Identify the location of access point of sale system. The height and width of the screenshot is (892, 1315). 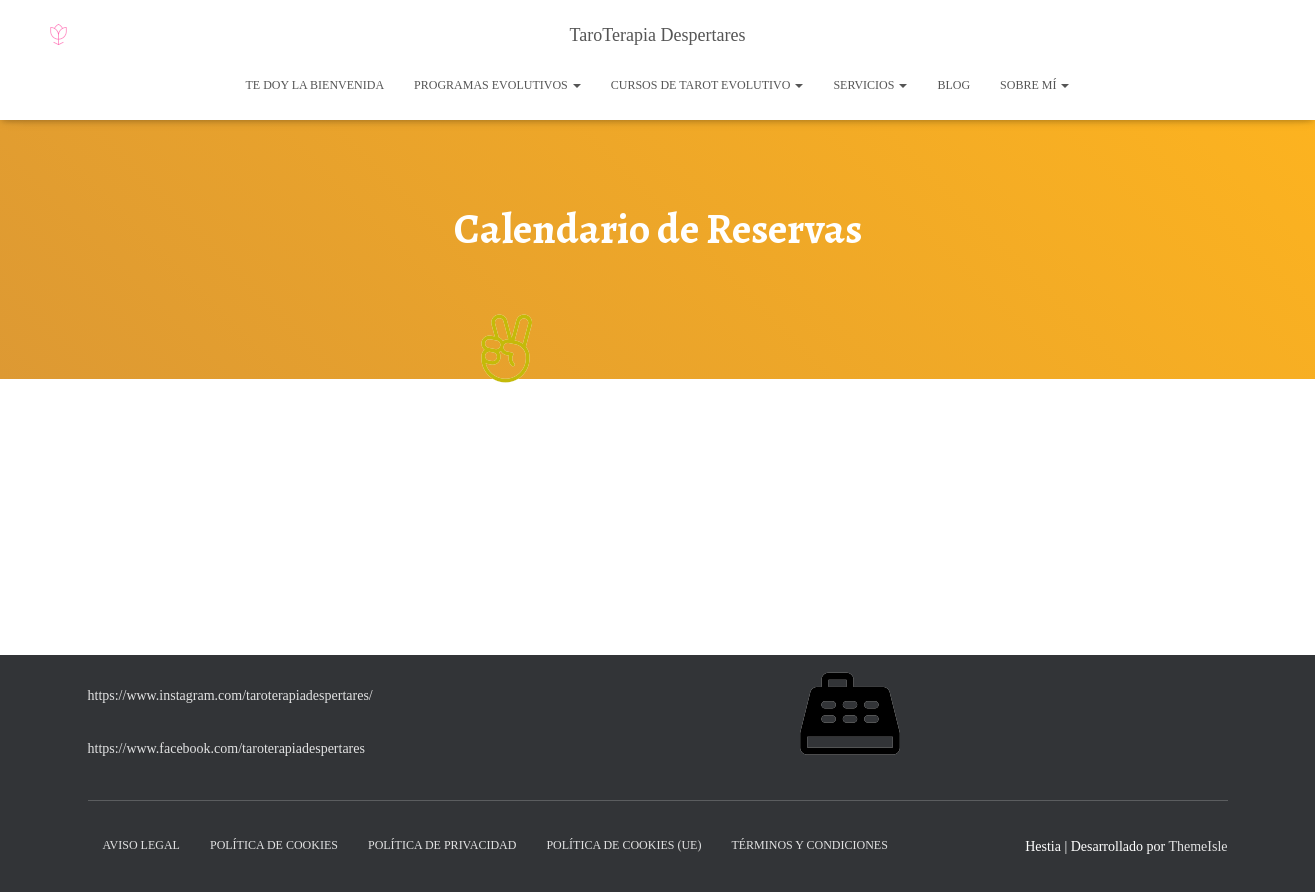
(850, 719).